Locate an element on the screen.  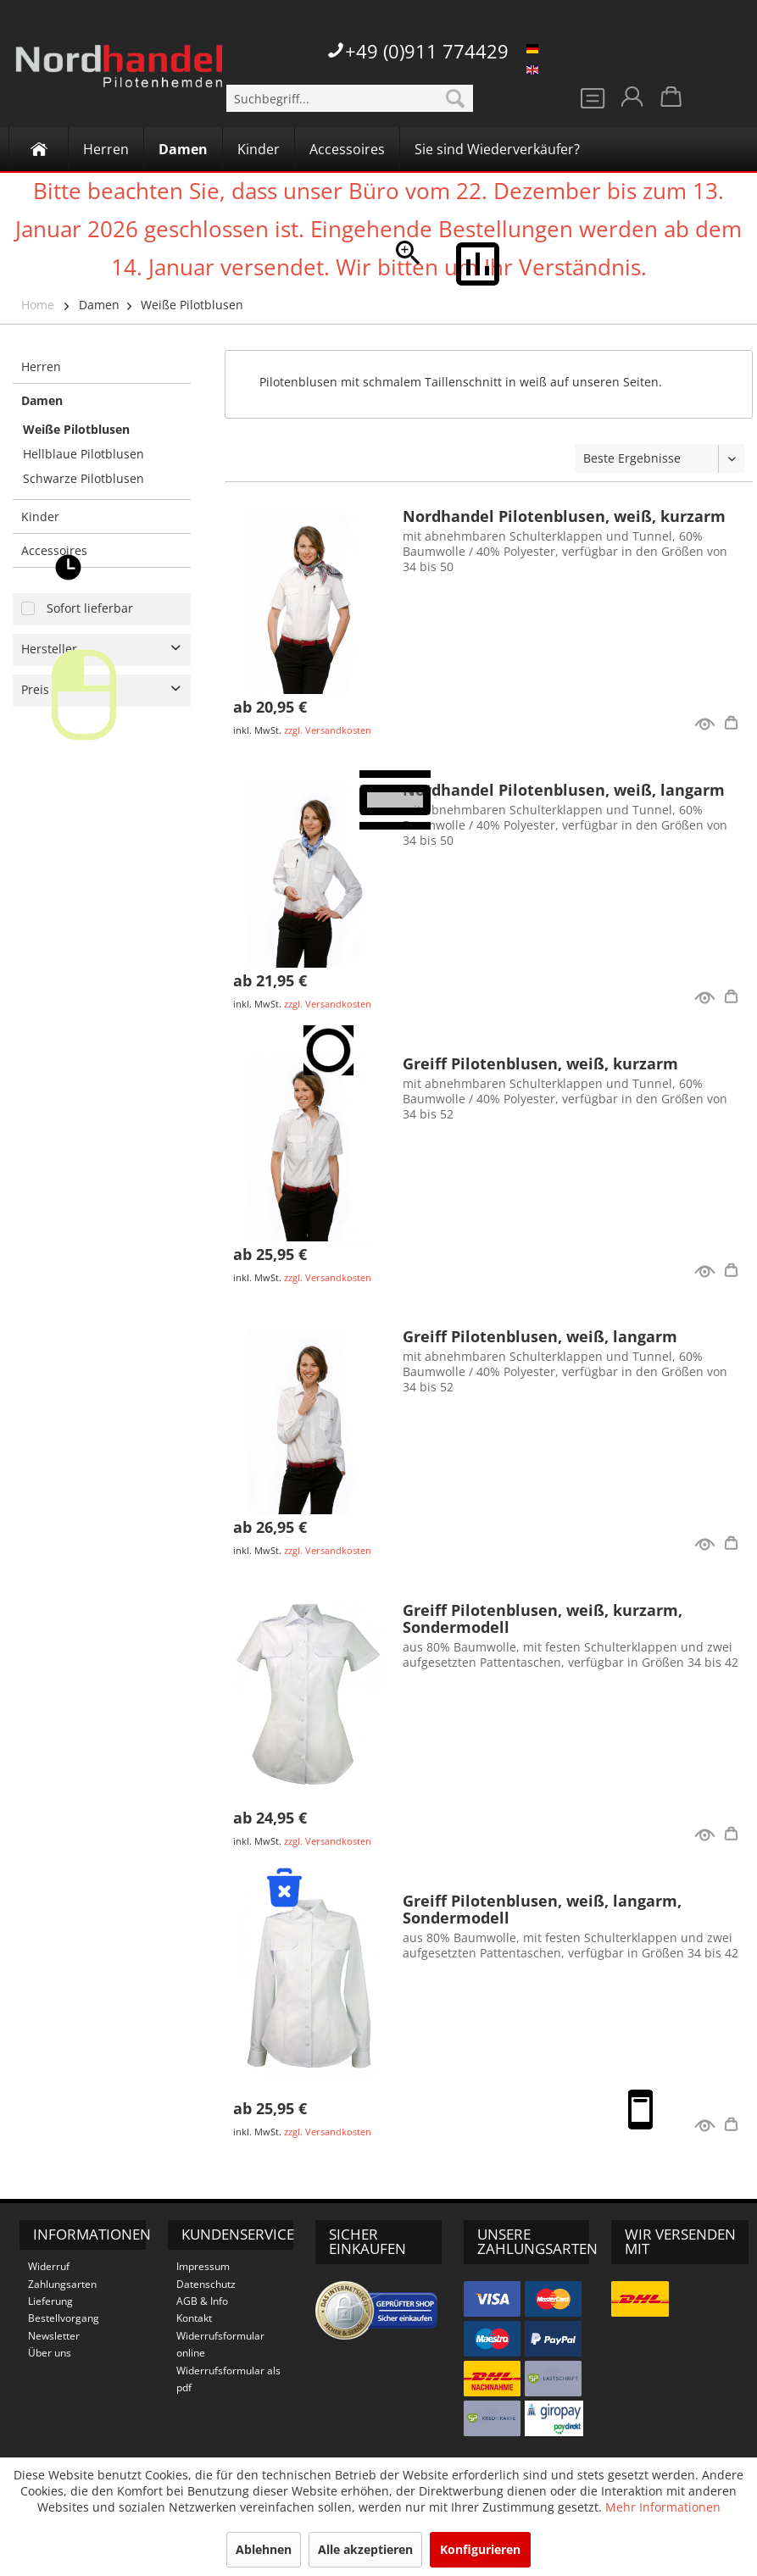
expand content to fill available space is located at coordinates (328, 1050).